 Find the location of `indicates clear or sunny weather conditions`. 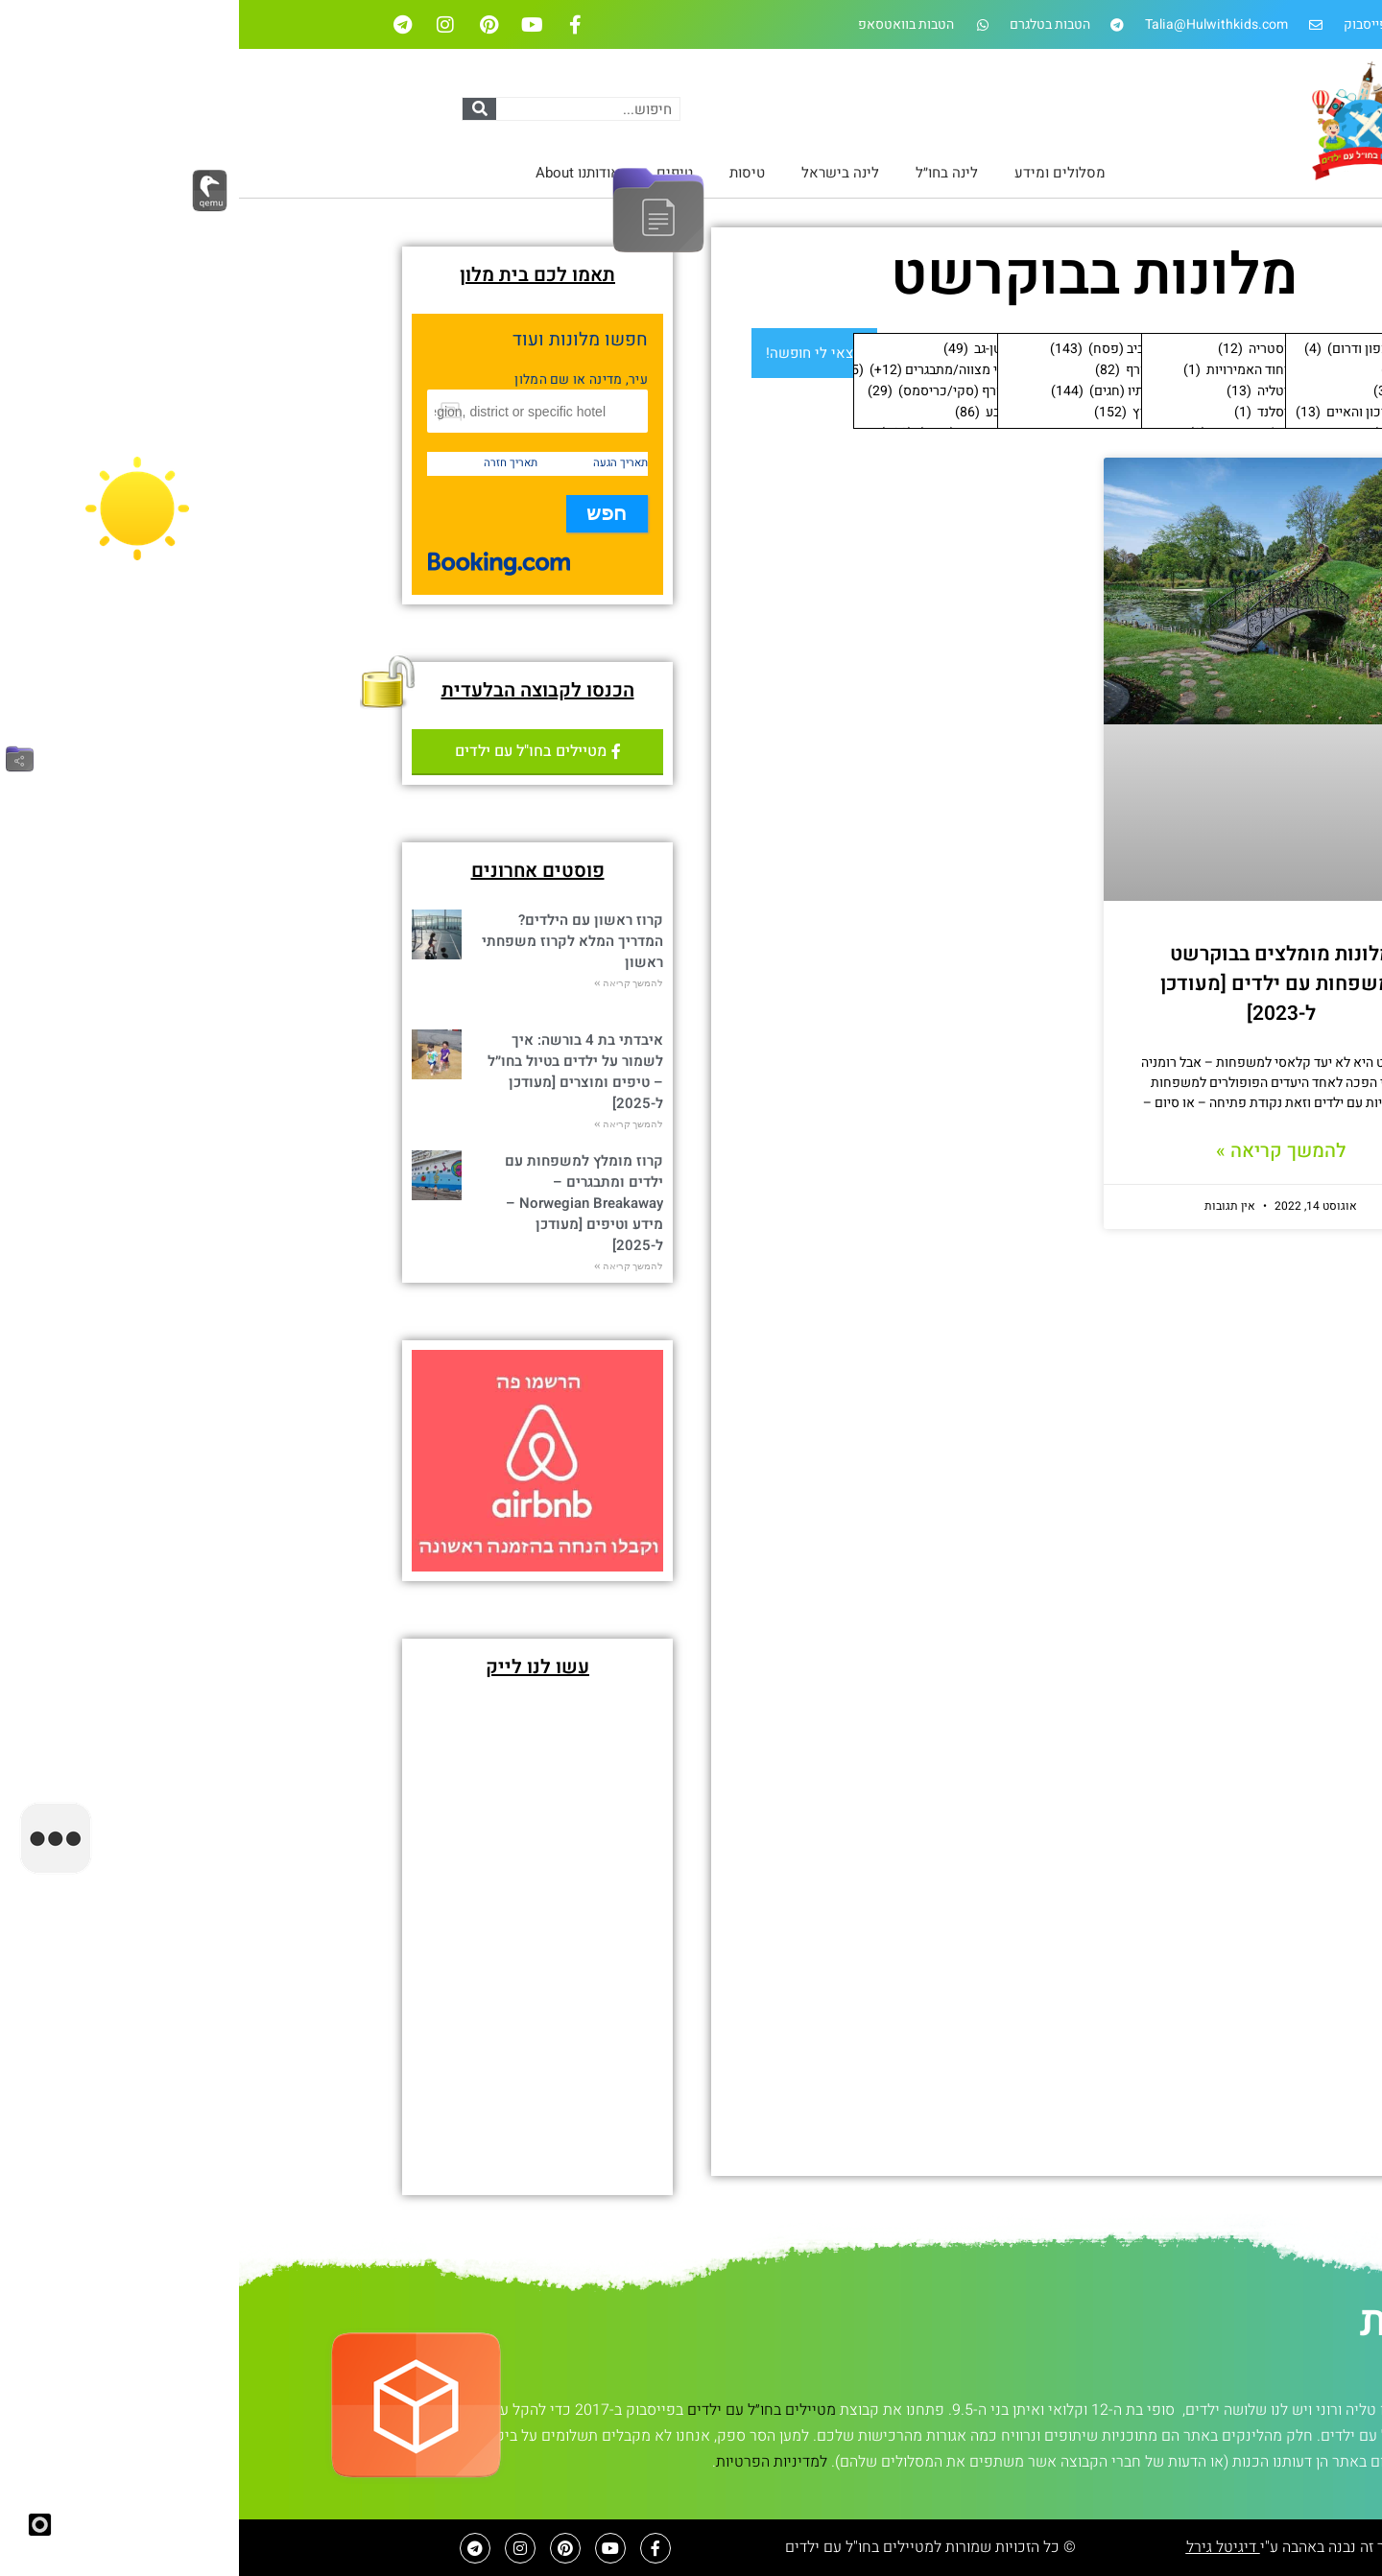

indicates clear or sunny weather conditions is located at coordinates (137, 508).